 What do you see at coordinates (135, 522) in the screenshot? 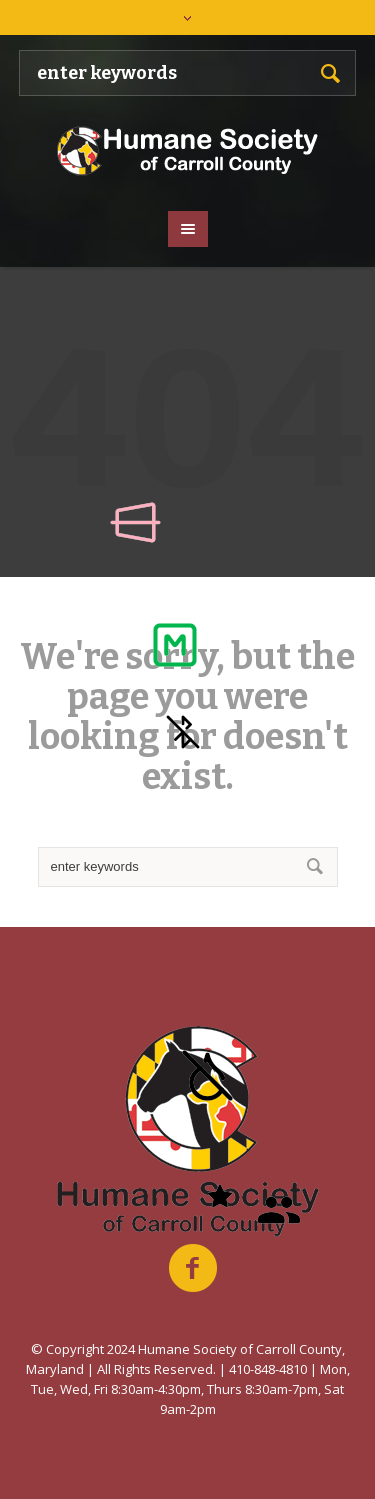
I see `adjust perspective or viewing angle` at bounding box center [135, 522].